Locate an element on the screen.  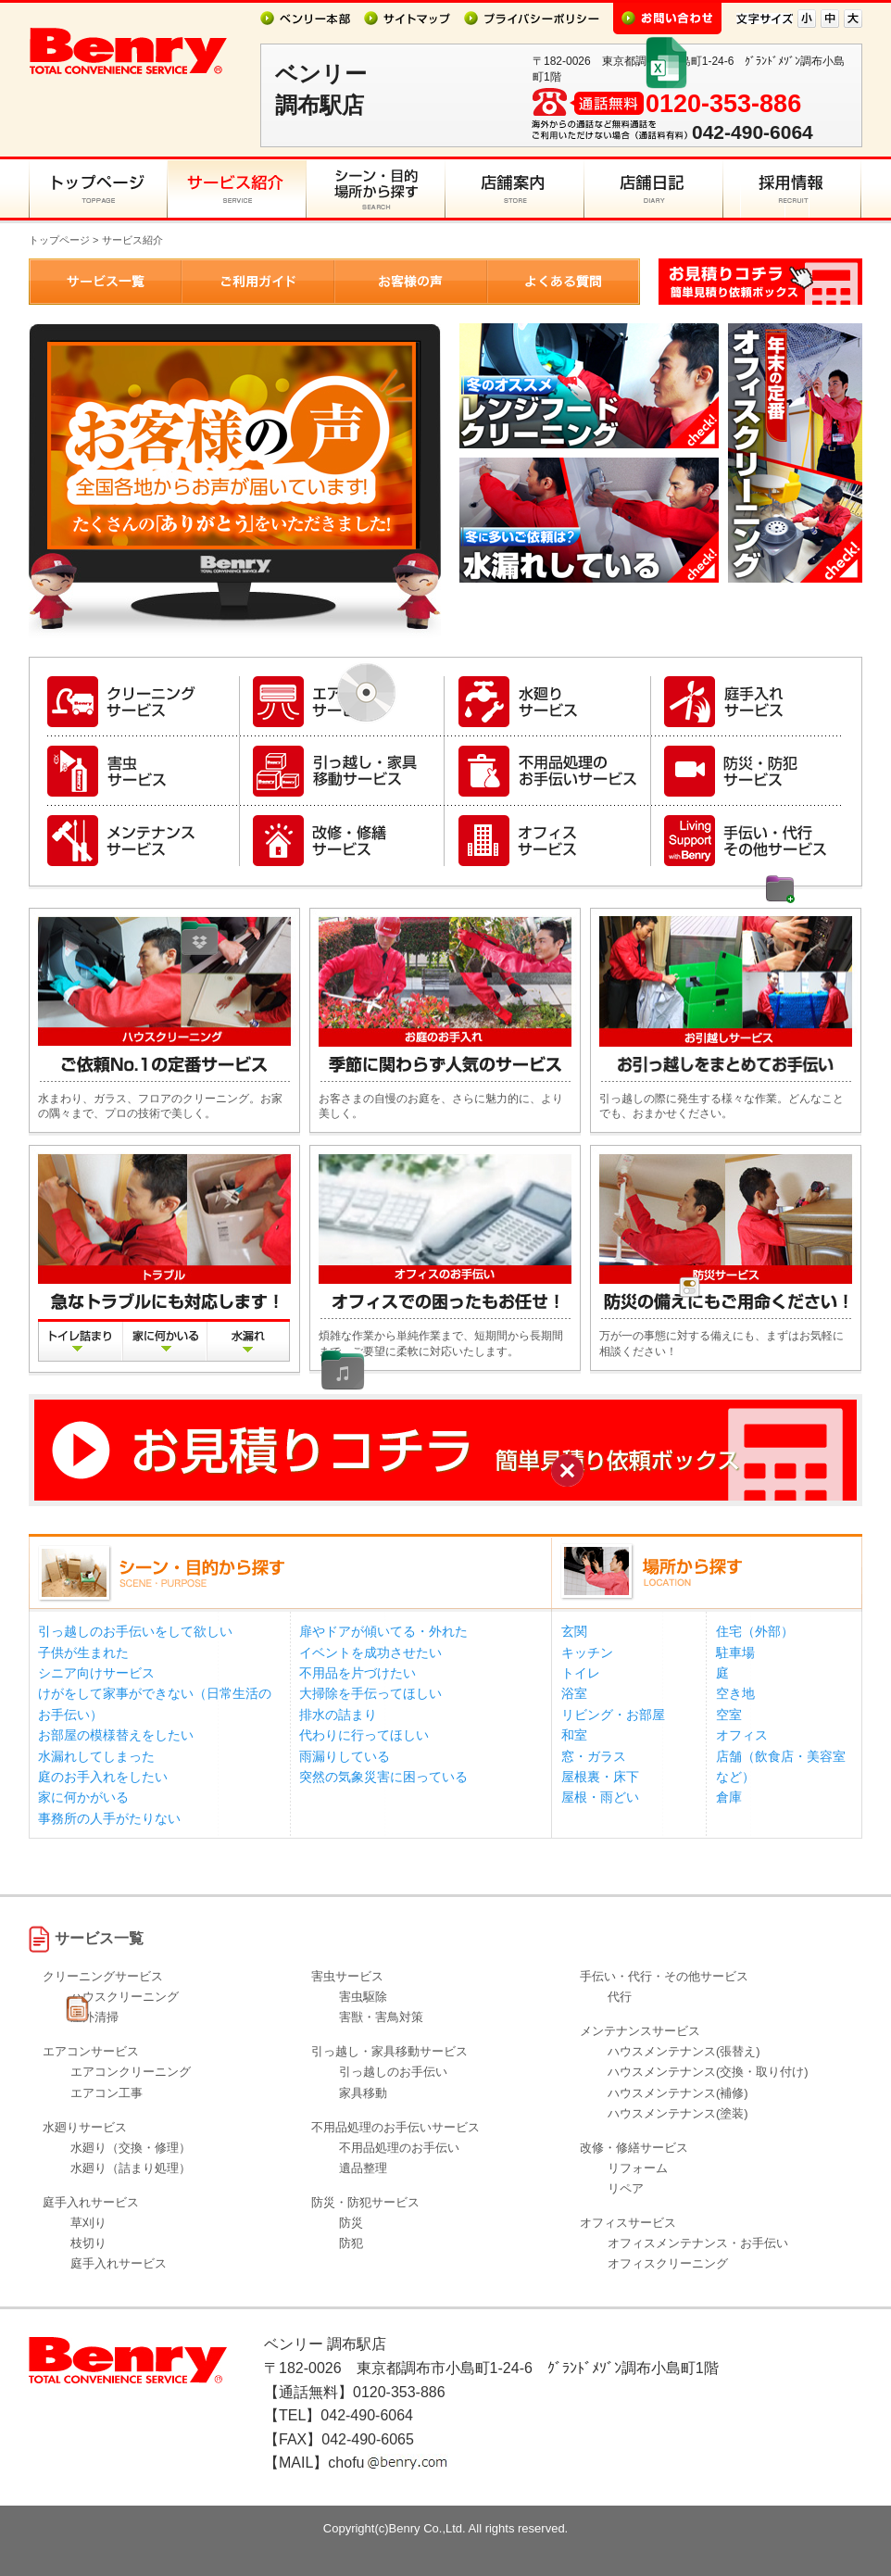
access CD/DVD drive contents is located at coordinates (366, 692).